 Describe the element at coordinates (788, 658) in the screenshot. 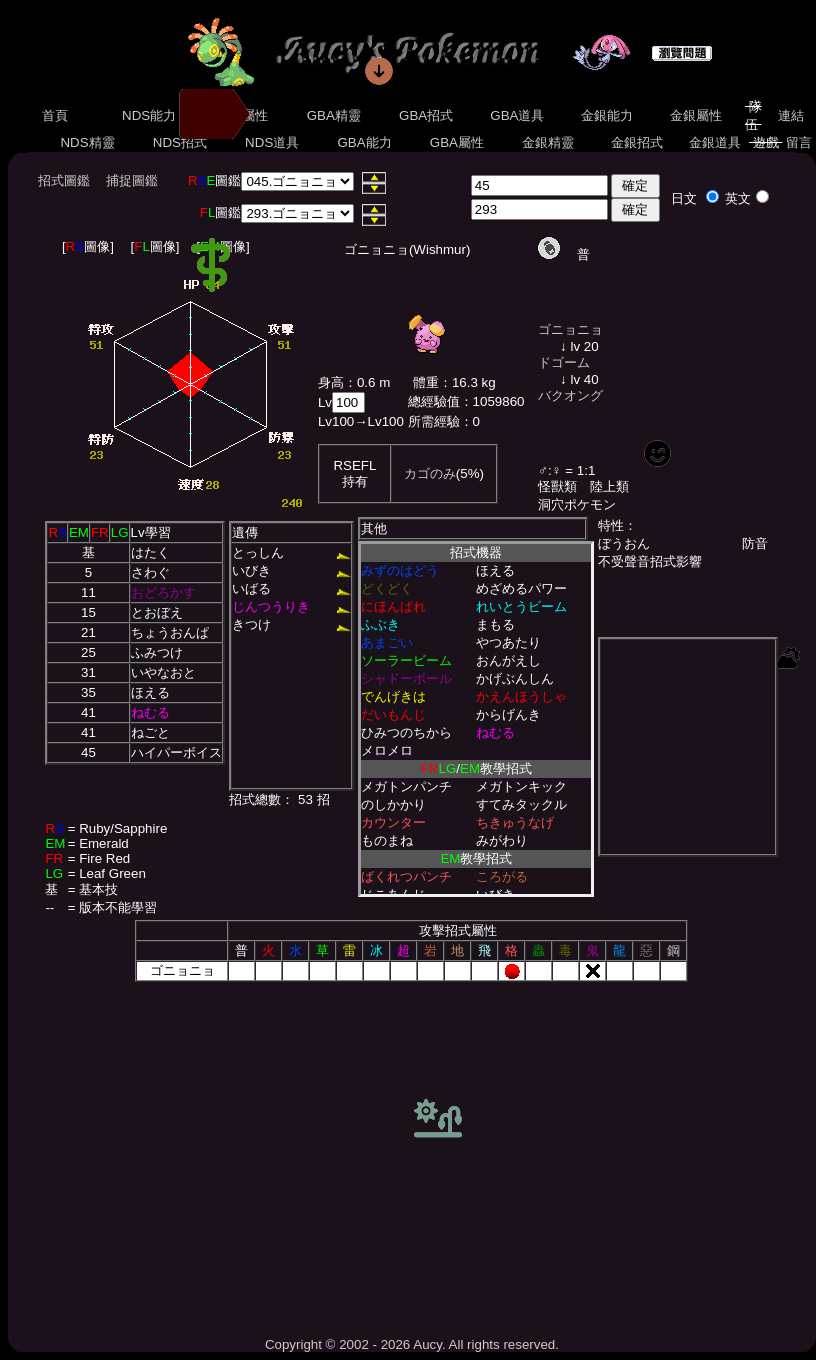

I see `view current weather conditions` at that location.